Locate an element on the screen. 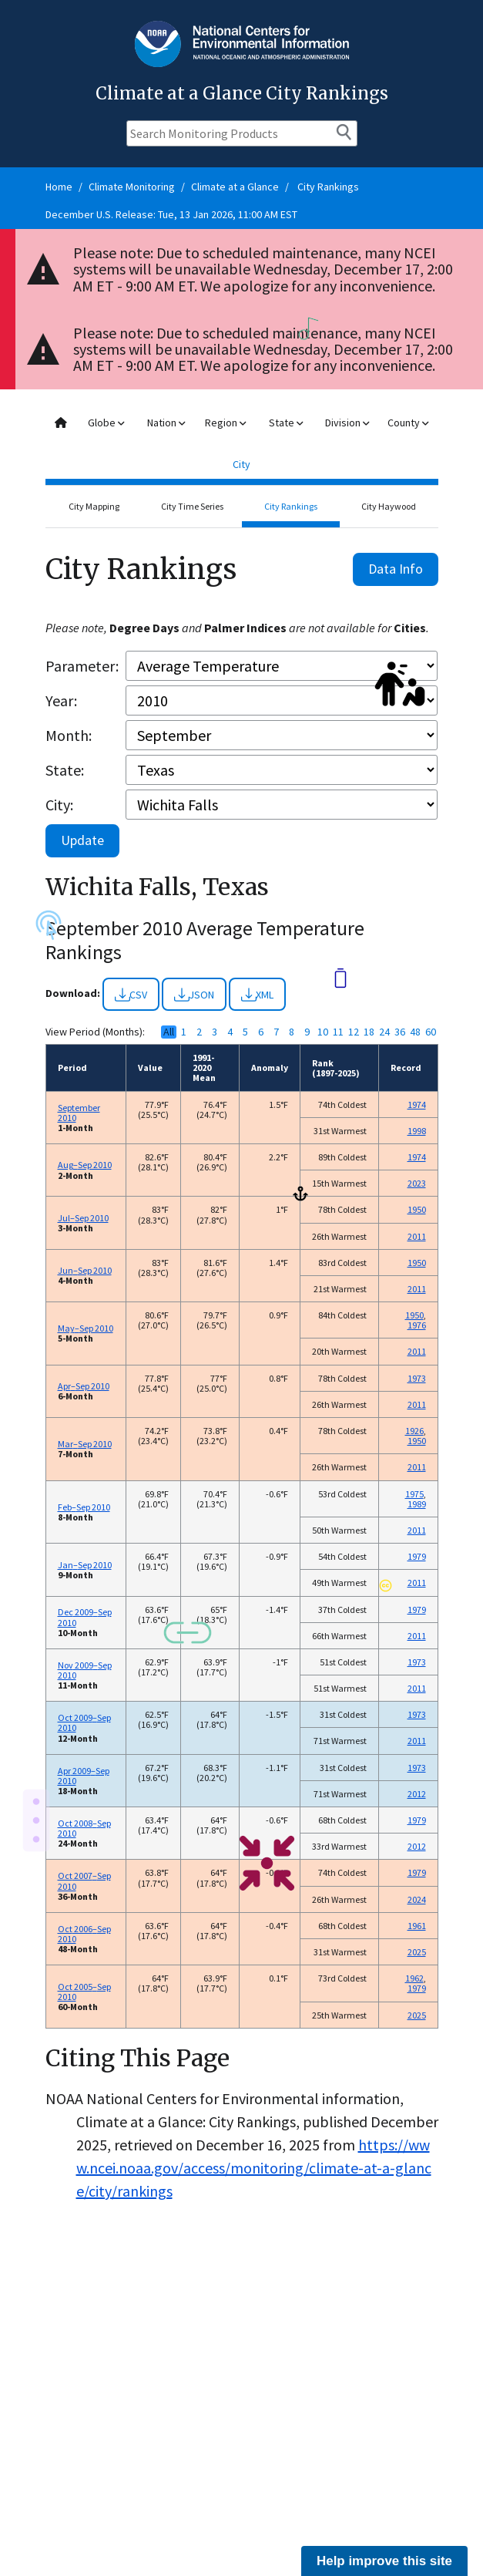  collapse or minimize content to center is located at coordinates (267, 1863).